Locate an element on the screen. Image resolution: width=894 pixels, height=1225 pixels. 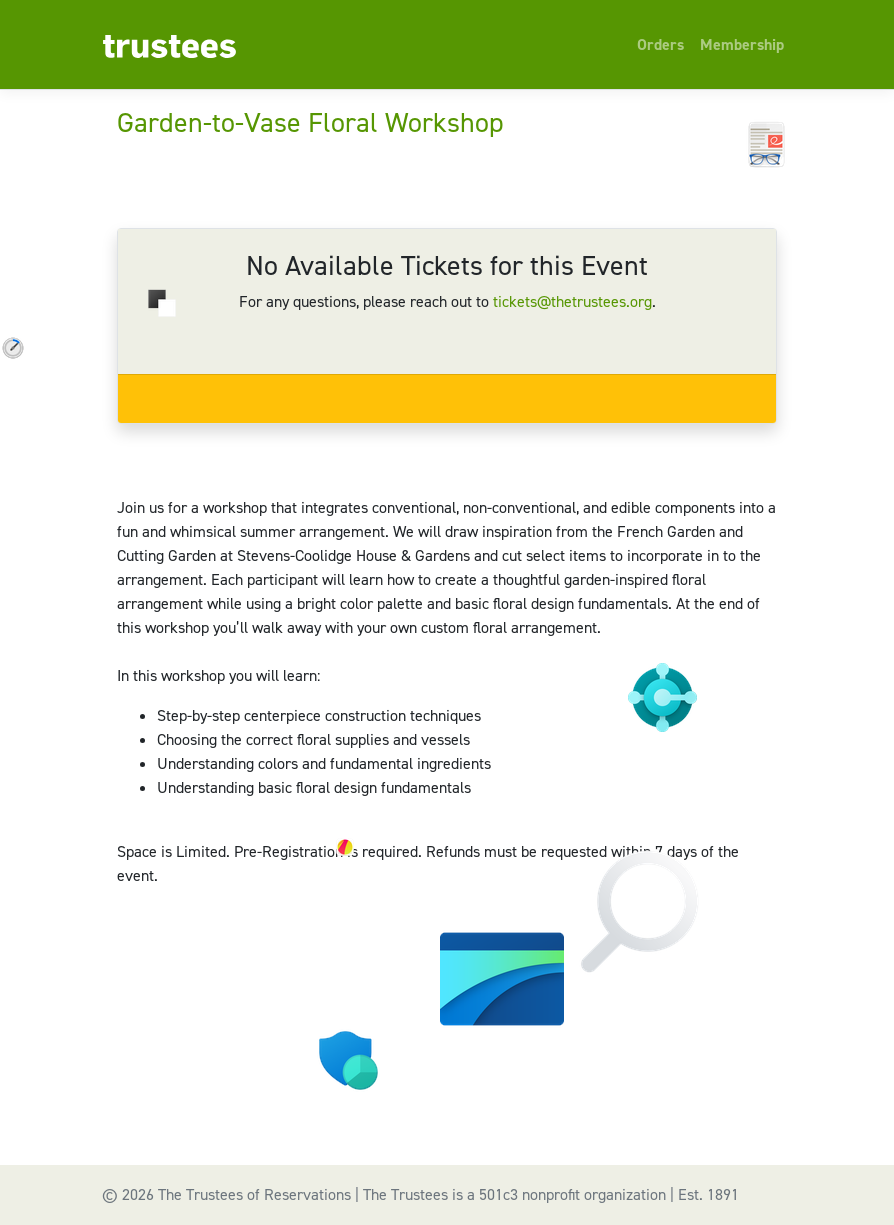
open gravit designer app is located at coordinates (345, 847).